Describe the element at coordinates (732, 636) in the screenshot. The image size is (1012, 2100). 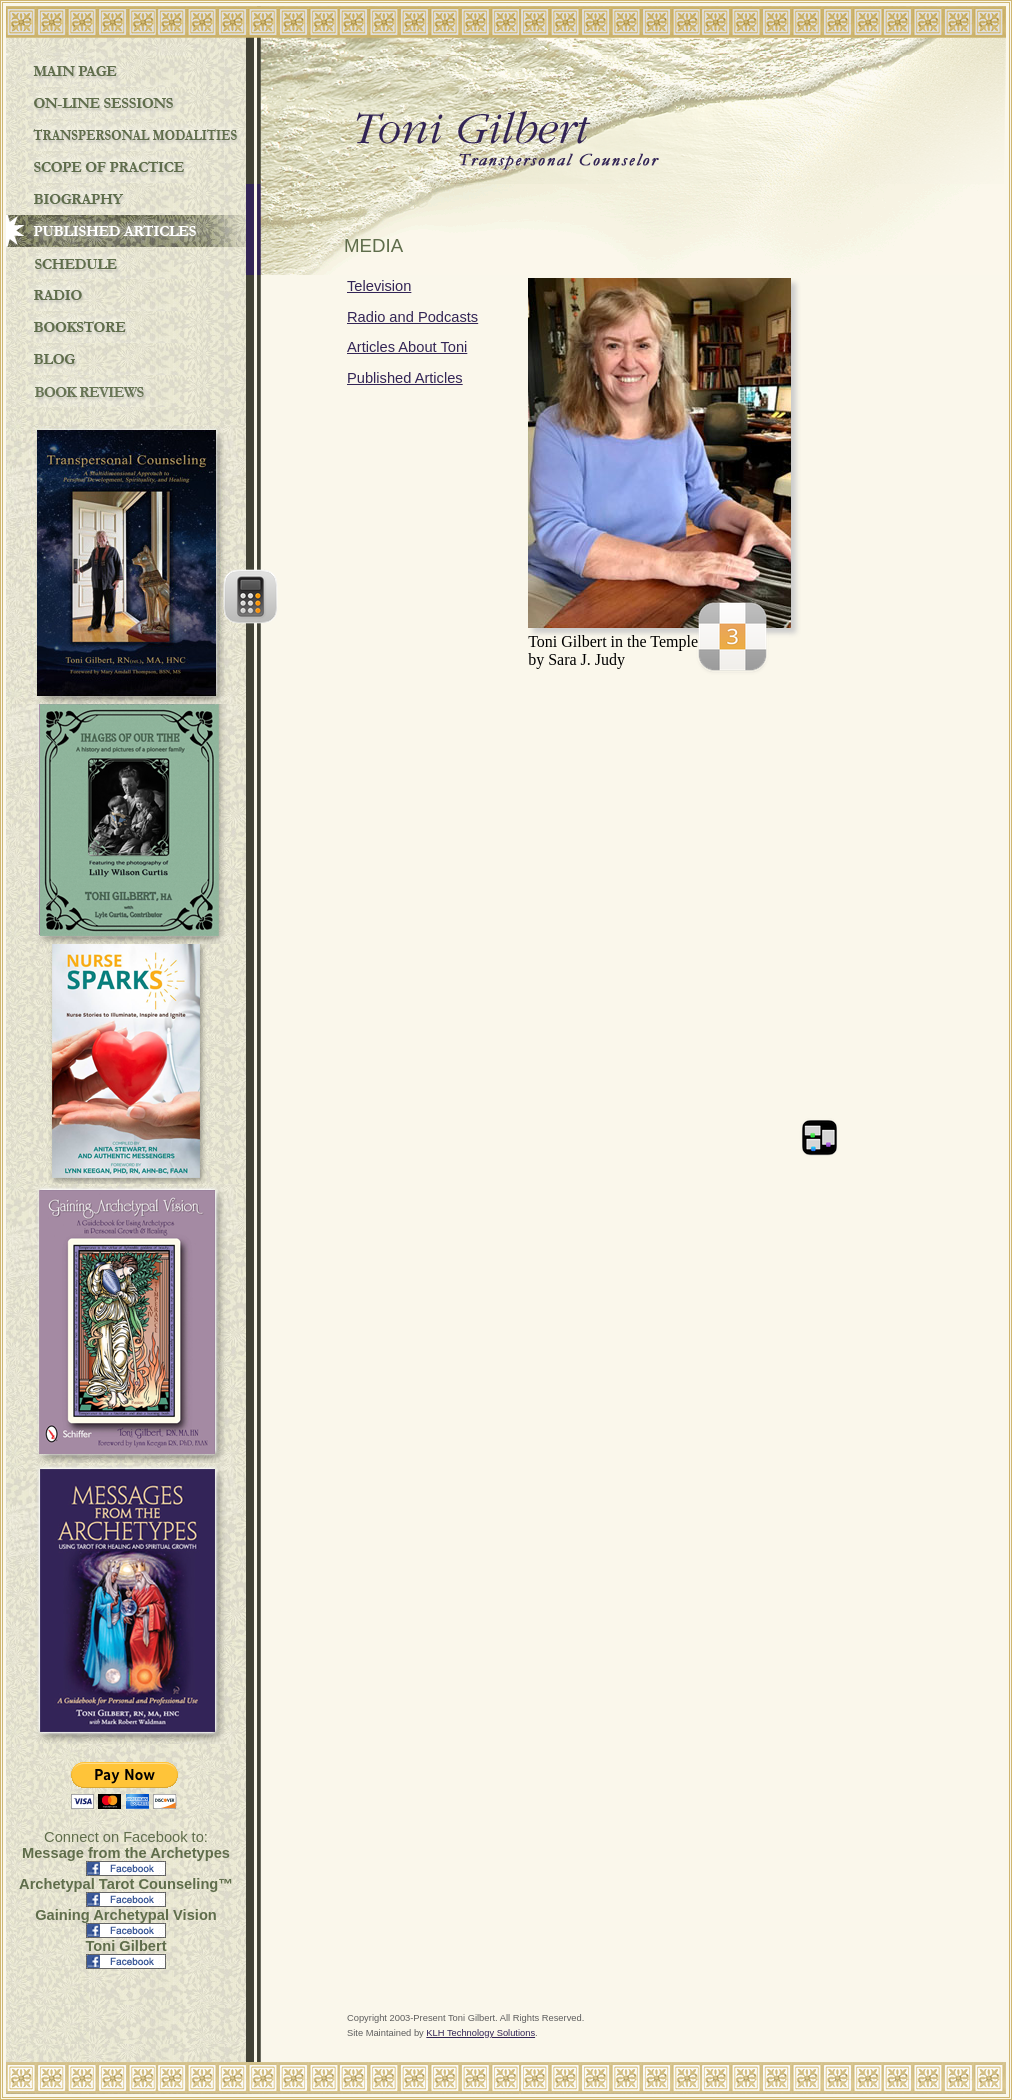
I see `open ksudoku puzzle game` at that location.